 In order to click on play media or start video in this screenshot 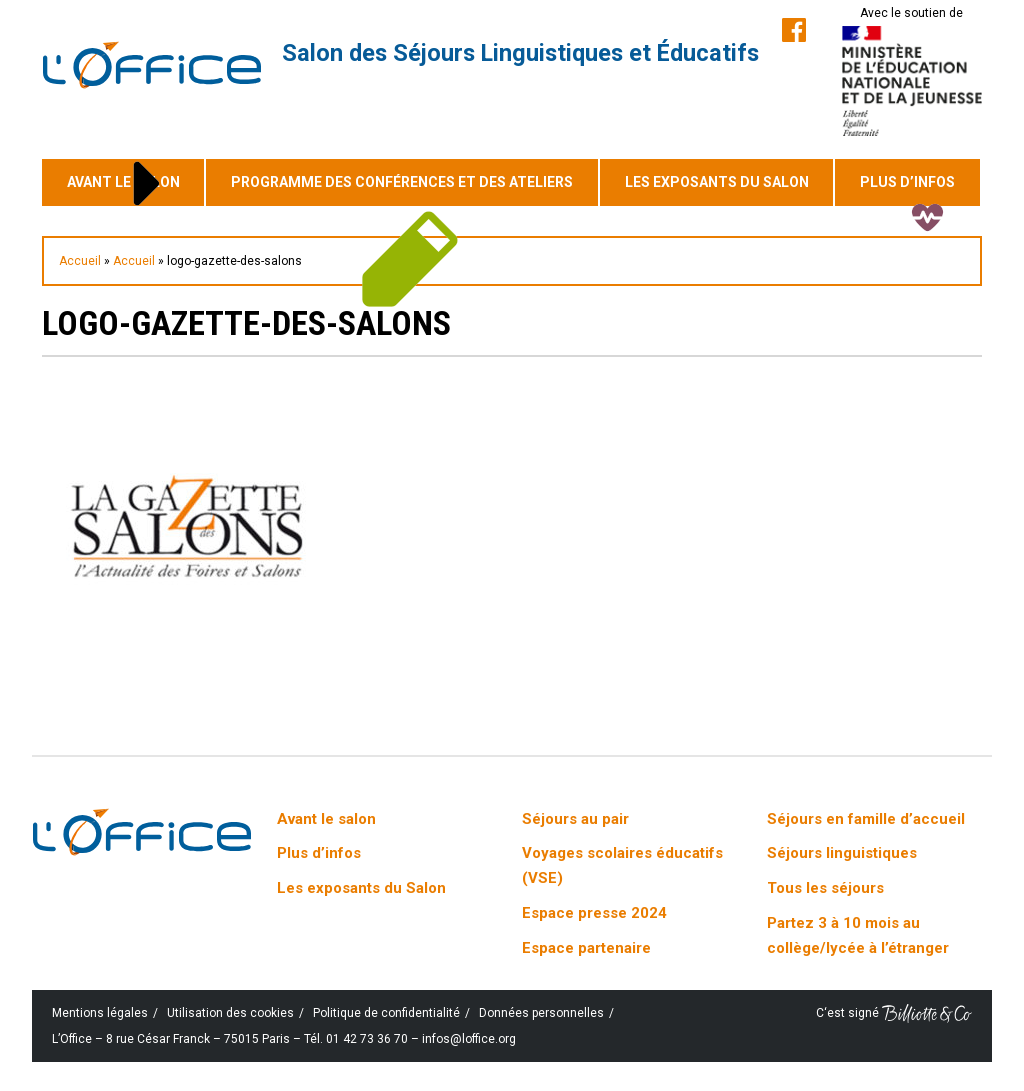, I will do `click(144, 183)`.